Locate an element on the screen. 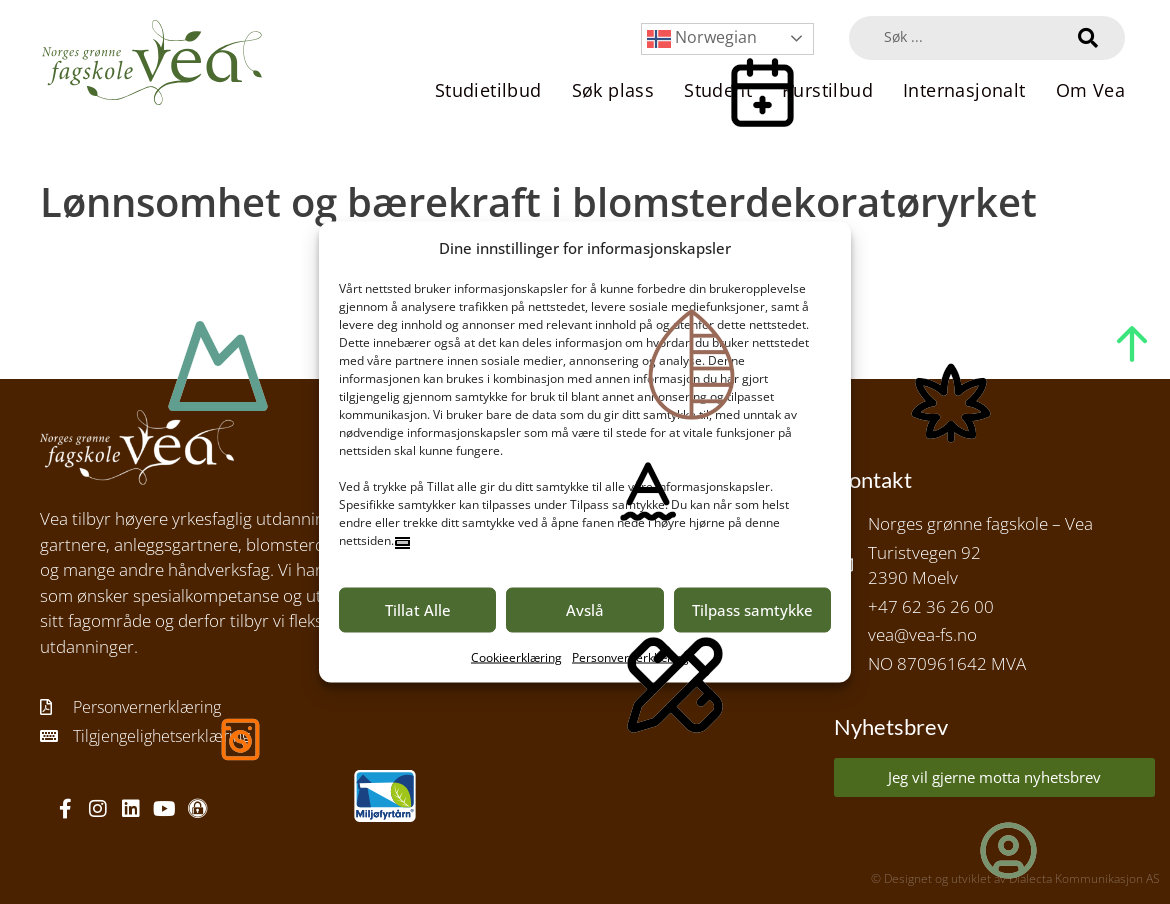 This screenshot has height=904, width=1170. enable spell check or text correction is located at coordinates (648, 490).